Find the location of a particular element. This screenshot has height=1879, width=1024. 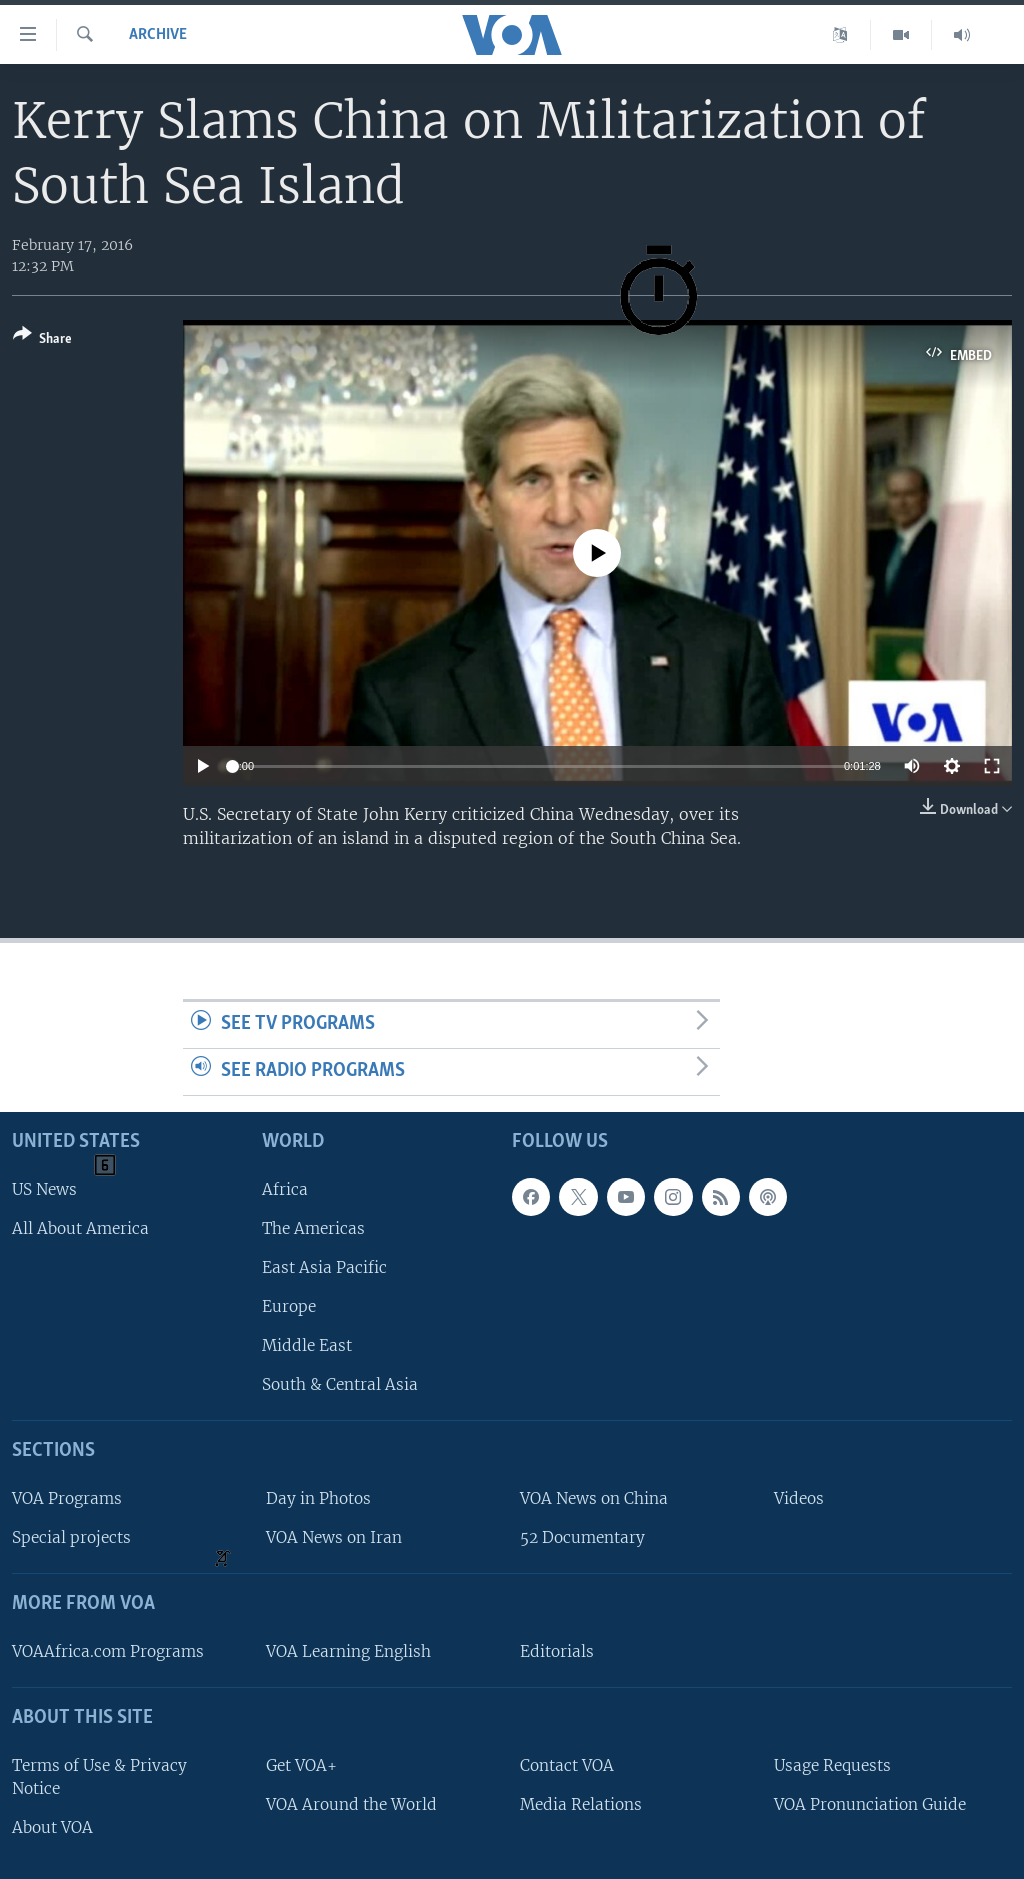

set a countdown timer is located at coordinates (658, 292).